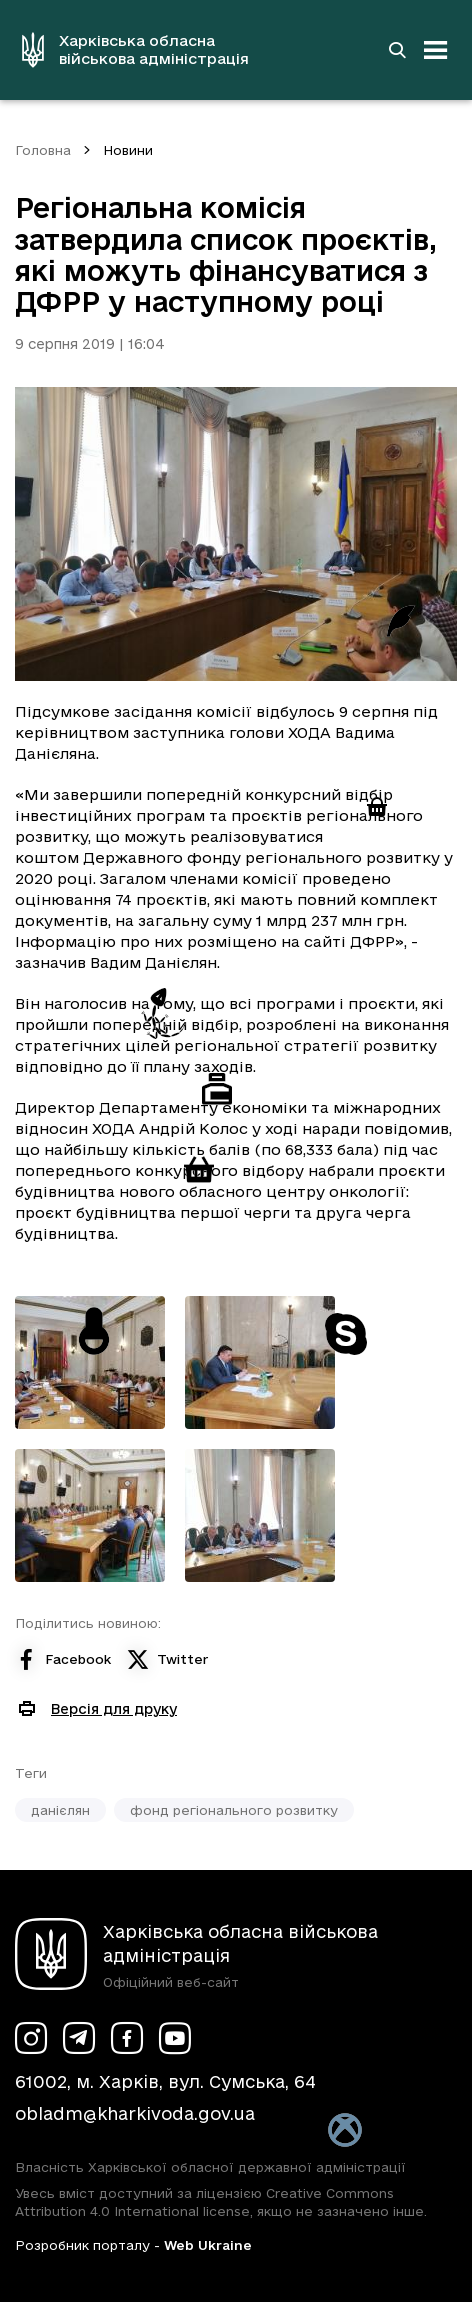 This screenshot has height=2302, width=472. Describe the element at coordinates (94, 1331) in the screenshot. I see `indicates low or cold temperature` at that location.